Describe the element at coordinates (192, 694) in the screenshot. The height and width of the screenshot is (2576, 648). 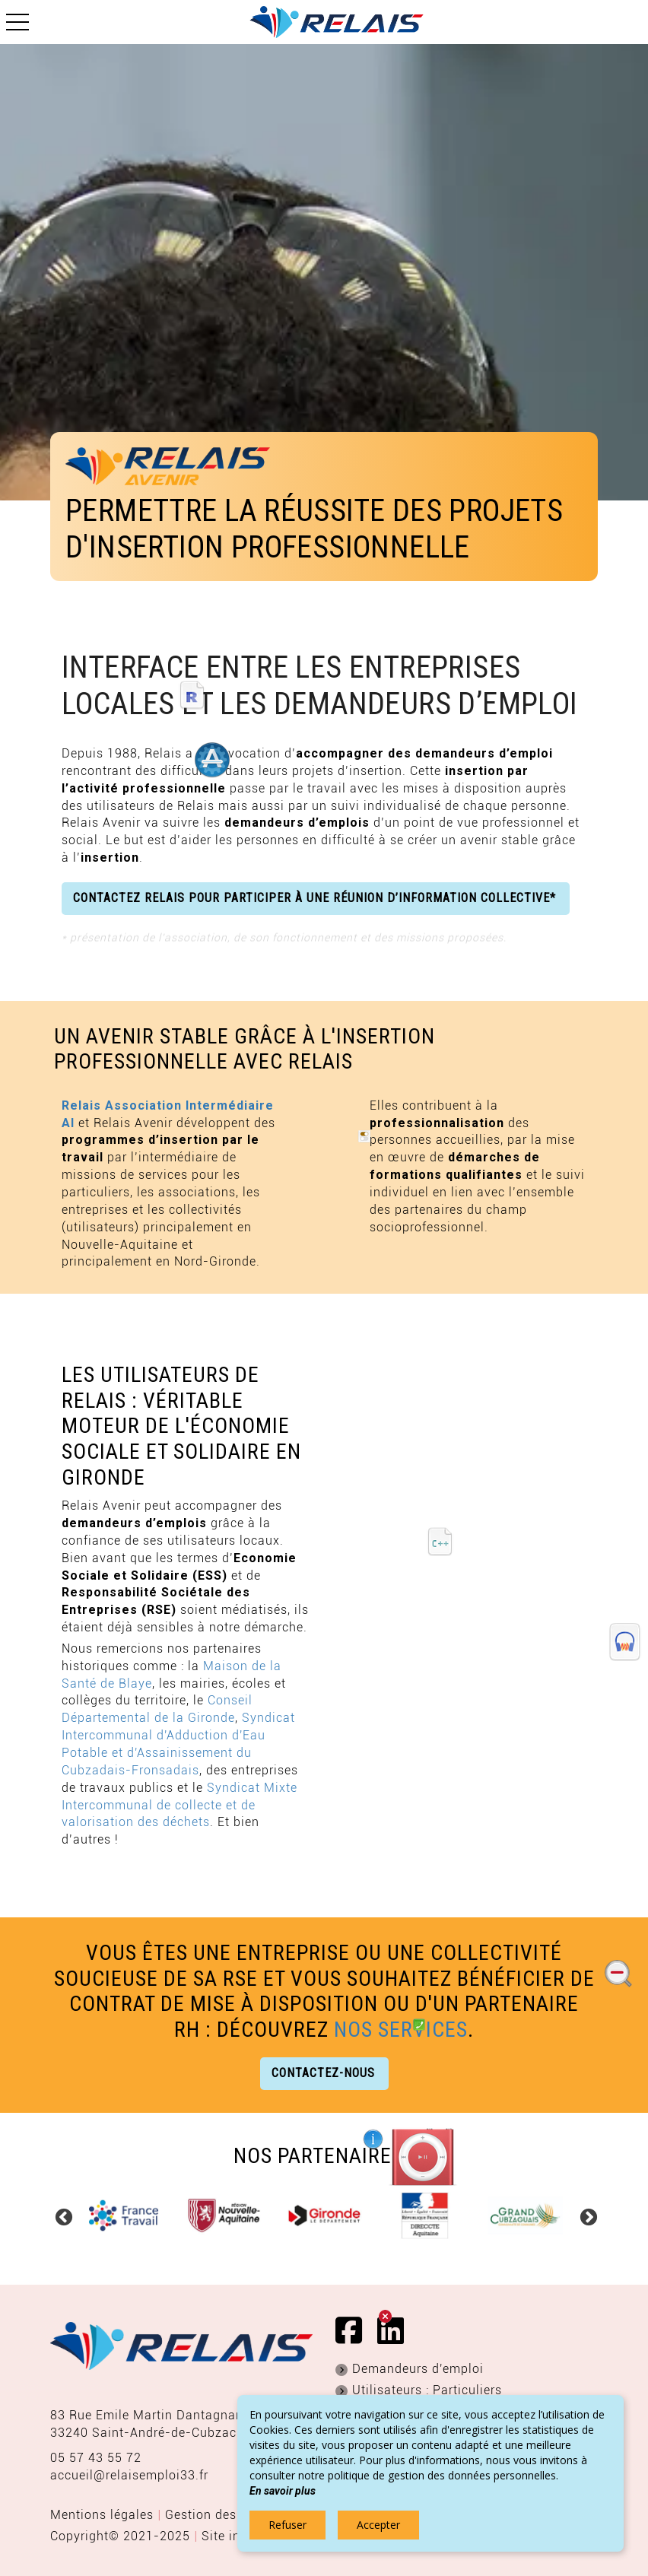
I see `an R programming language source file` at that location.